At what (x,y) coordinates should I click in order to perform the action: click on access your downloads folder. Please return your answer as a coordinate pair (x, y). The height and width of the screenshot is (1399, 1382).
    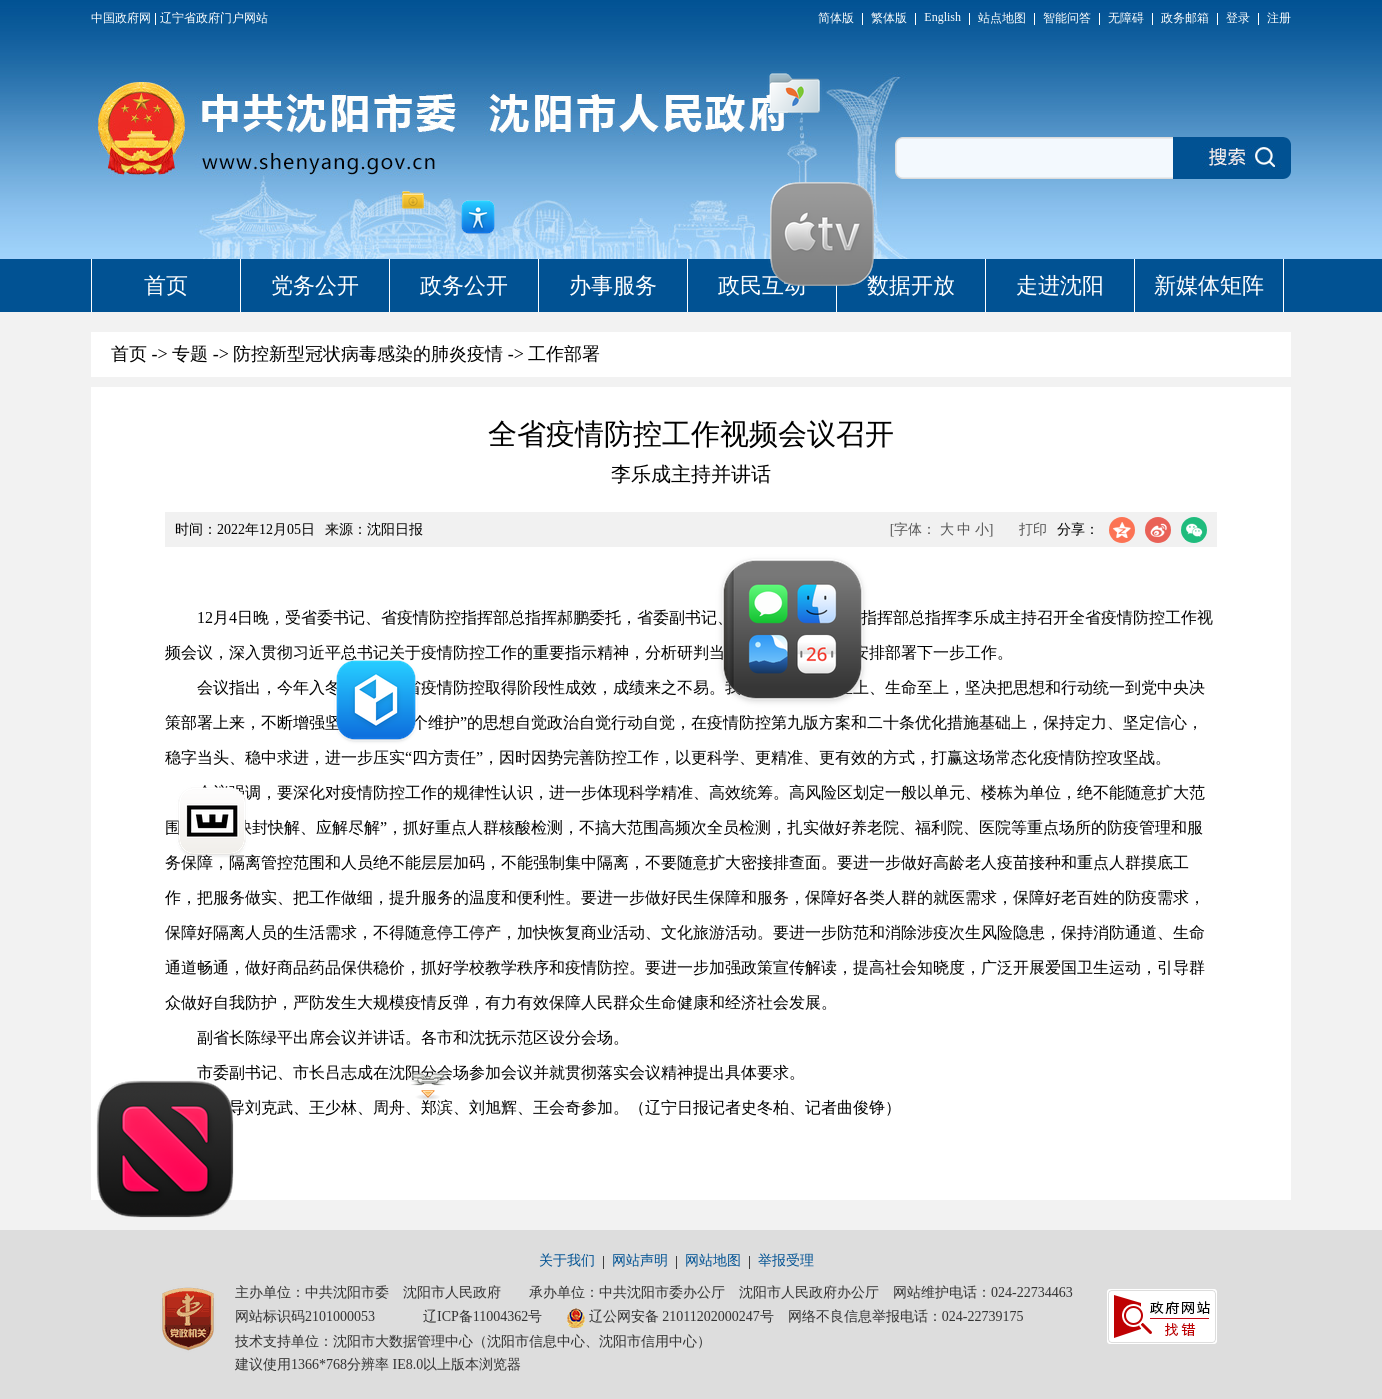
    Looking at the image, I should click on (413, 200).